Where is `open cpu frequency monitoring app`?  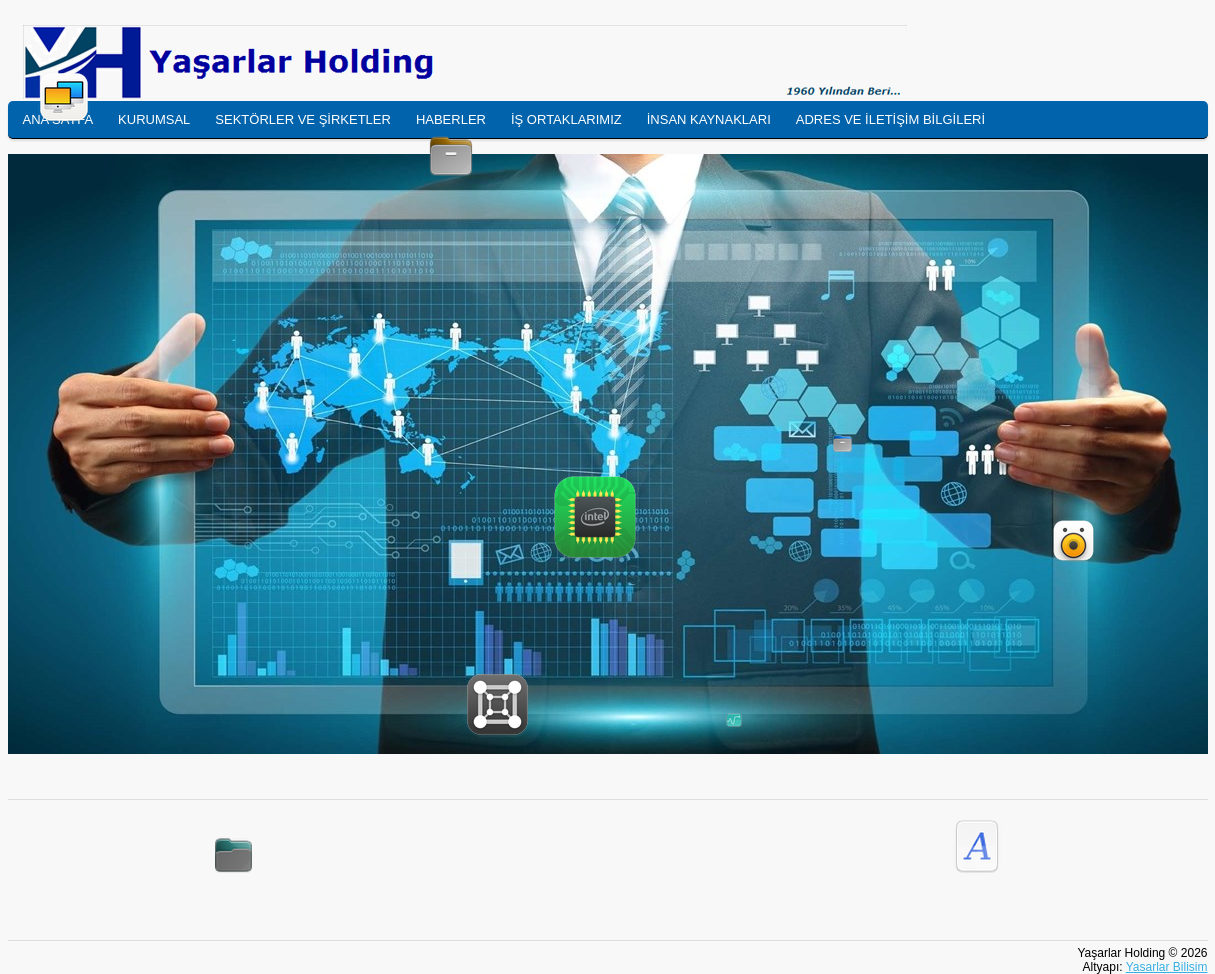 open cpu frequency monitoring app is located at coordinates (595, 517).